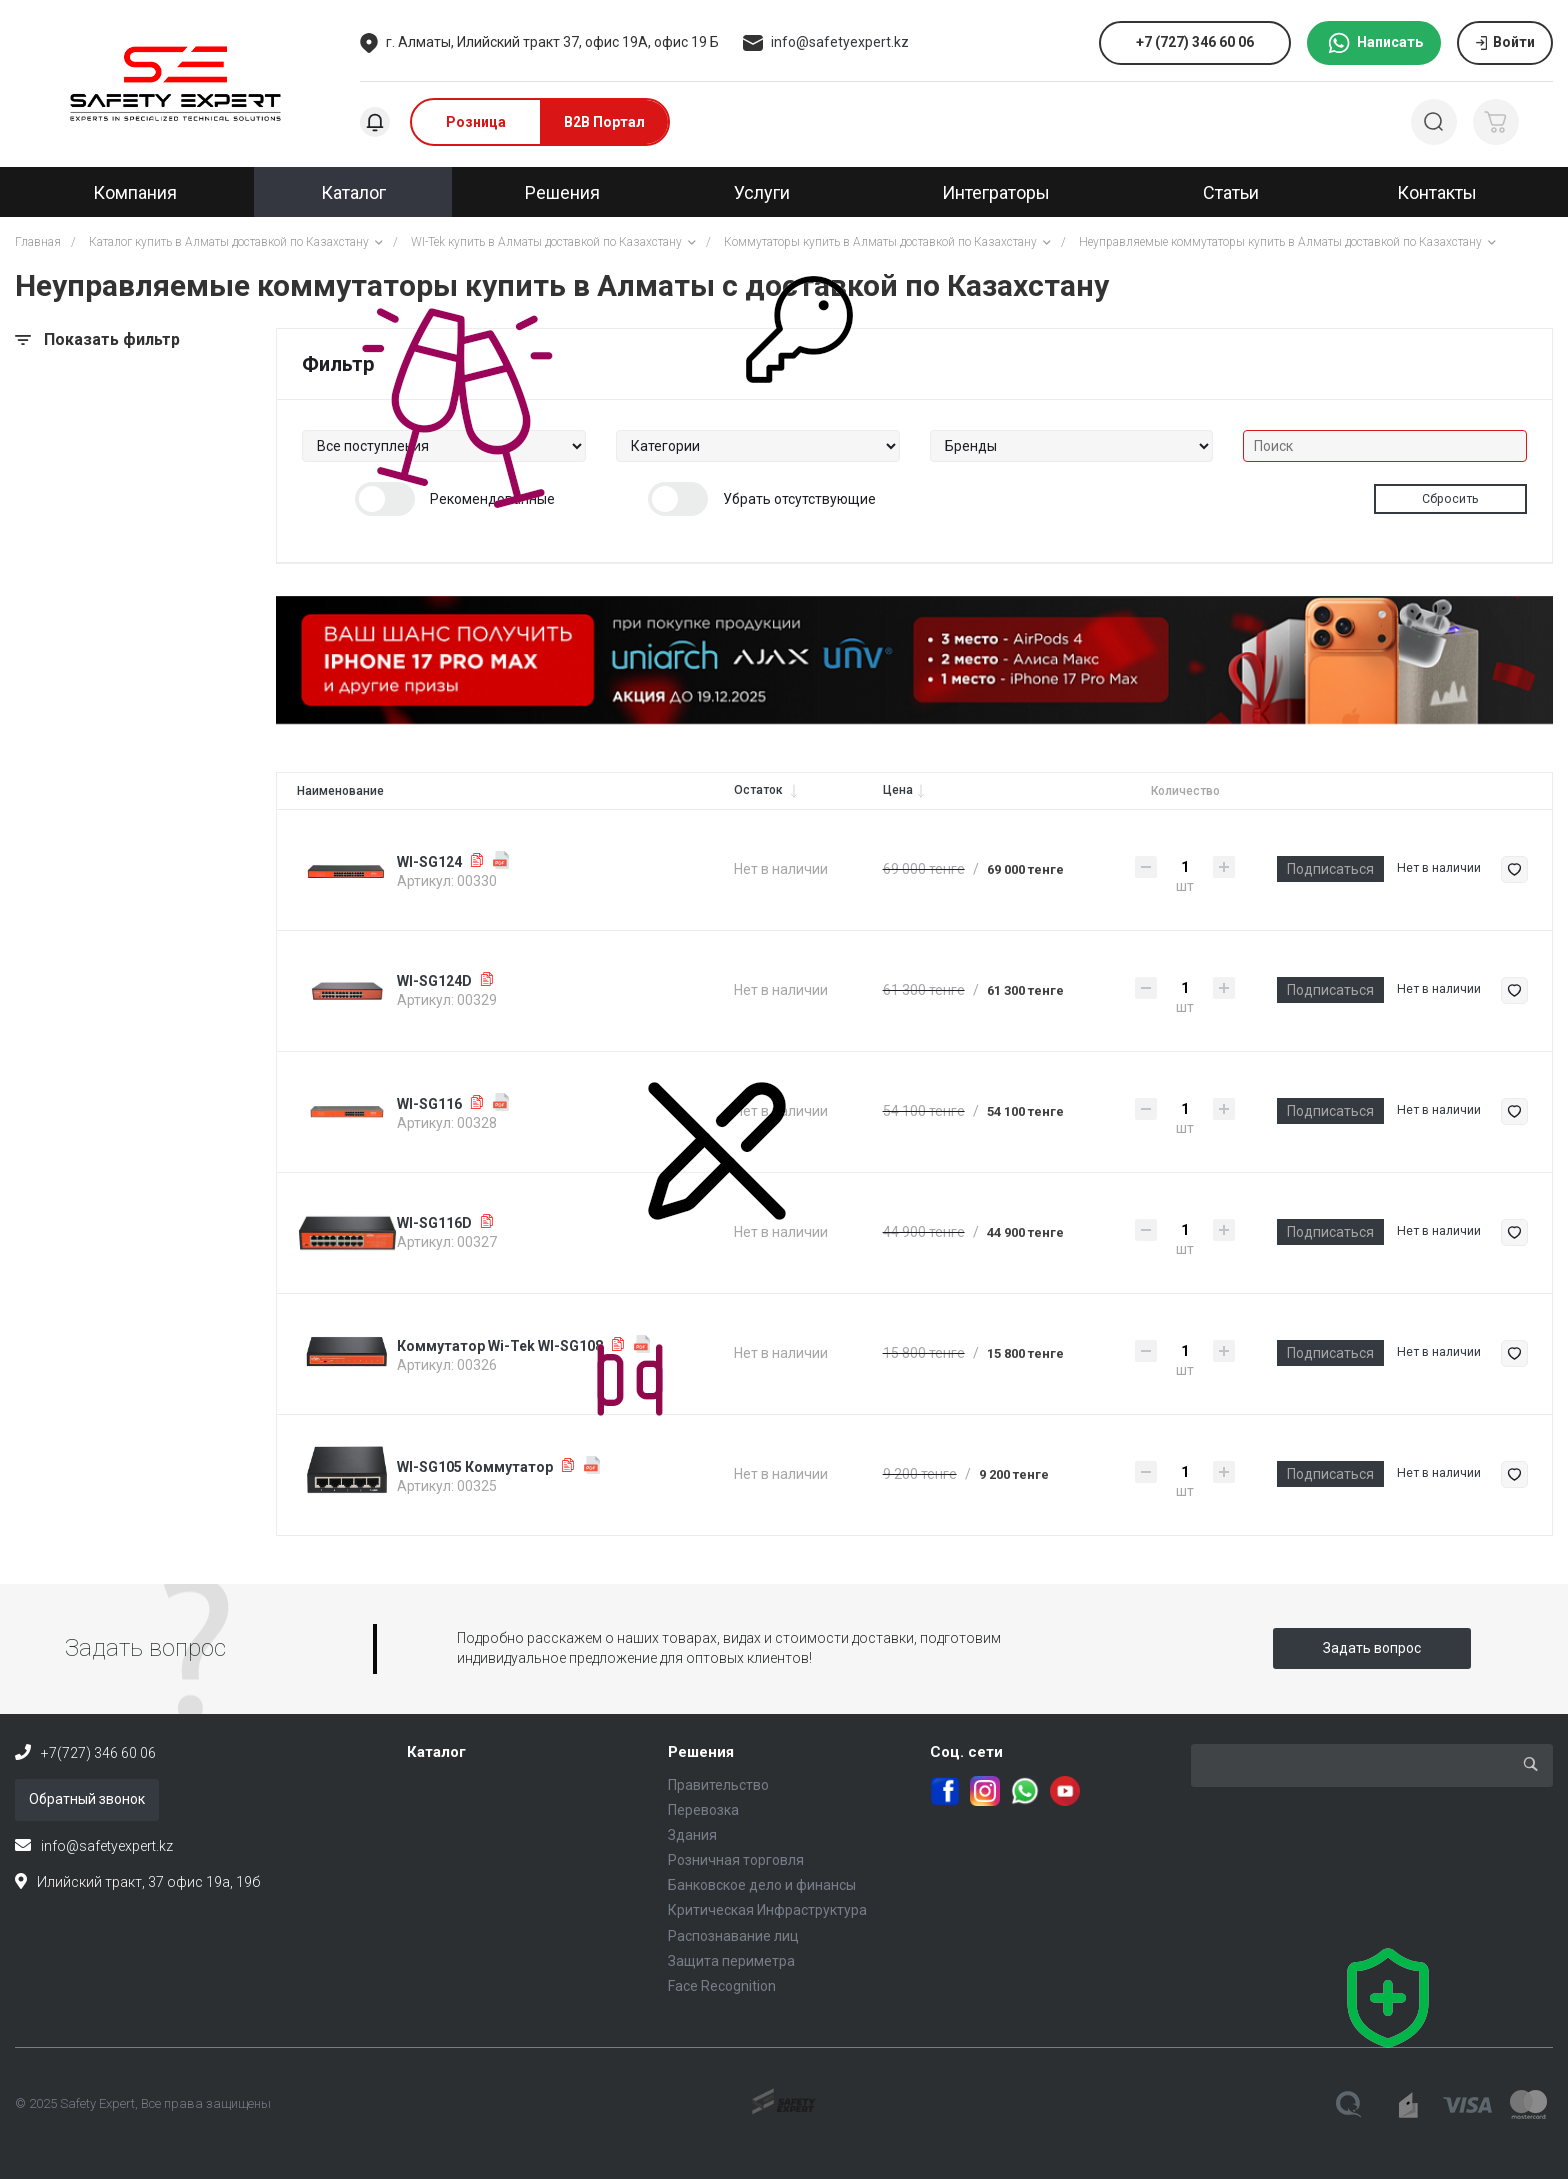 The width and height of the screenshot is (1568, 2179). I want to click on celebrate an achievement or milestone, so click(461, 407).